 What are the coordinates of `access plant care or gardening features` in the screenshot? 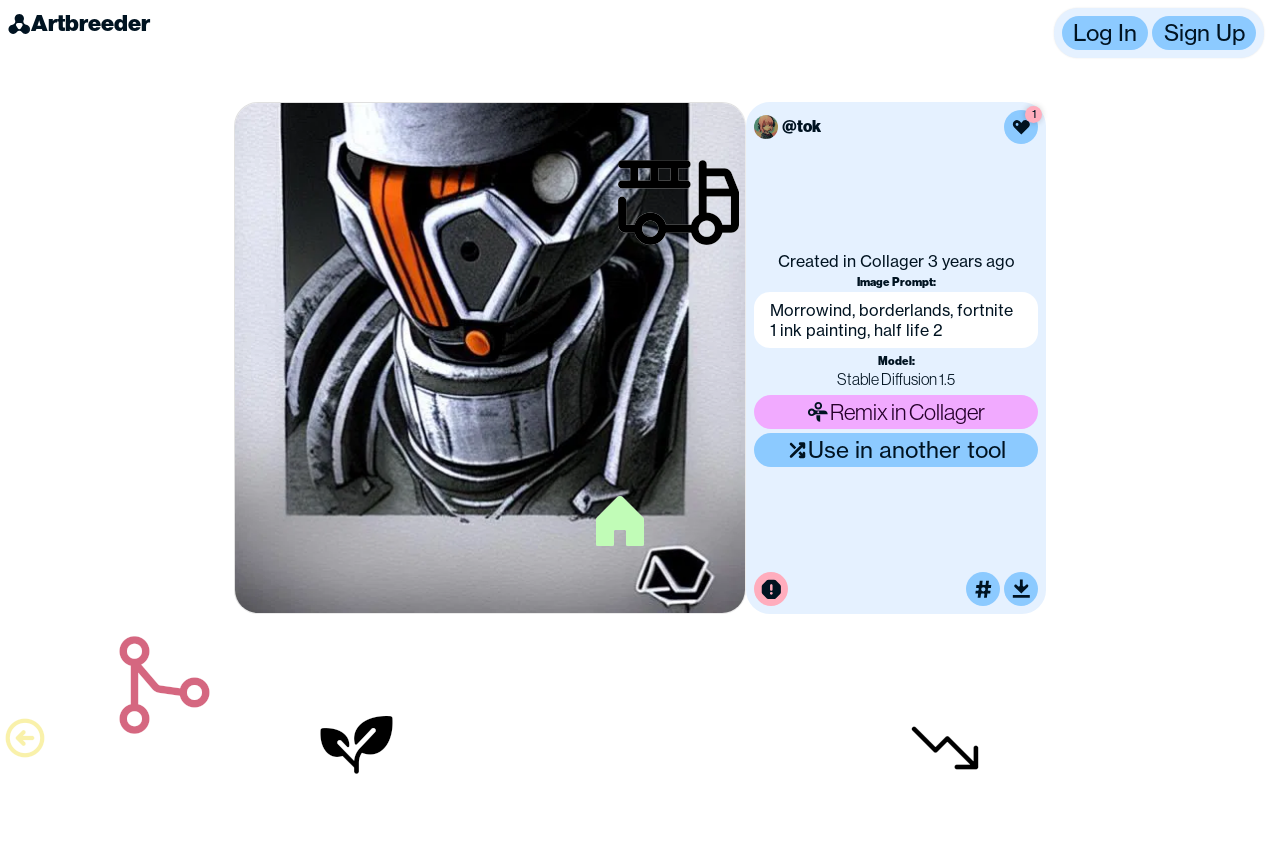 It's located at (356, 742).